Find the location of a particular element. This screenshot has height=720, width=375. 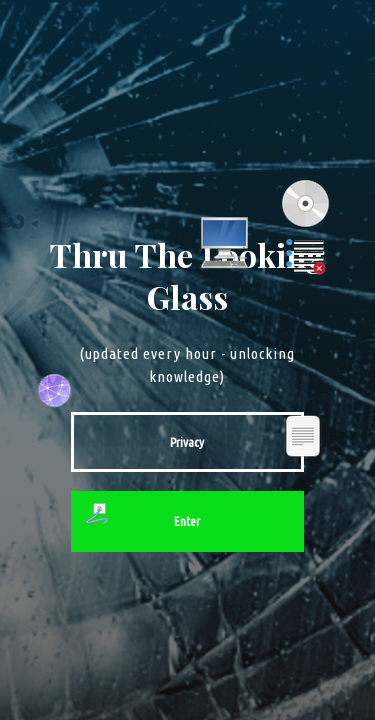

indicates a file or folder contains documents is located at coordinates (303, 436).